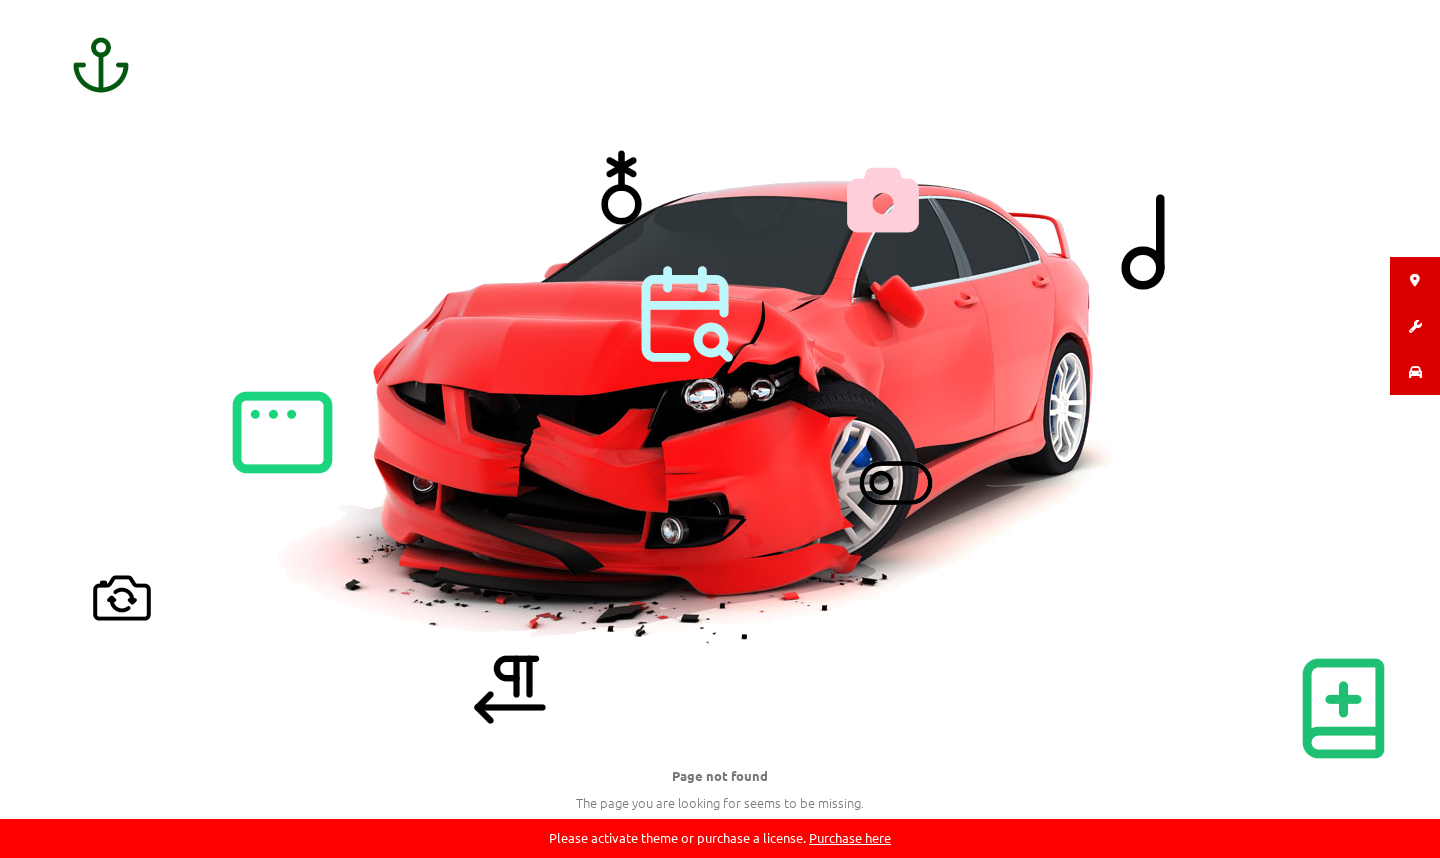 This screenshot has width=1440, height=858. Describe the element at coordinates (685, 314) in the screenshot. I see `search for events or dates in calendar` at that location.